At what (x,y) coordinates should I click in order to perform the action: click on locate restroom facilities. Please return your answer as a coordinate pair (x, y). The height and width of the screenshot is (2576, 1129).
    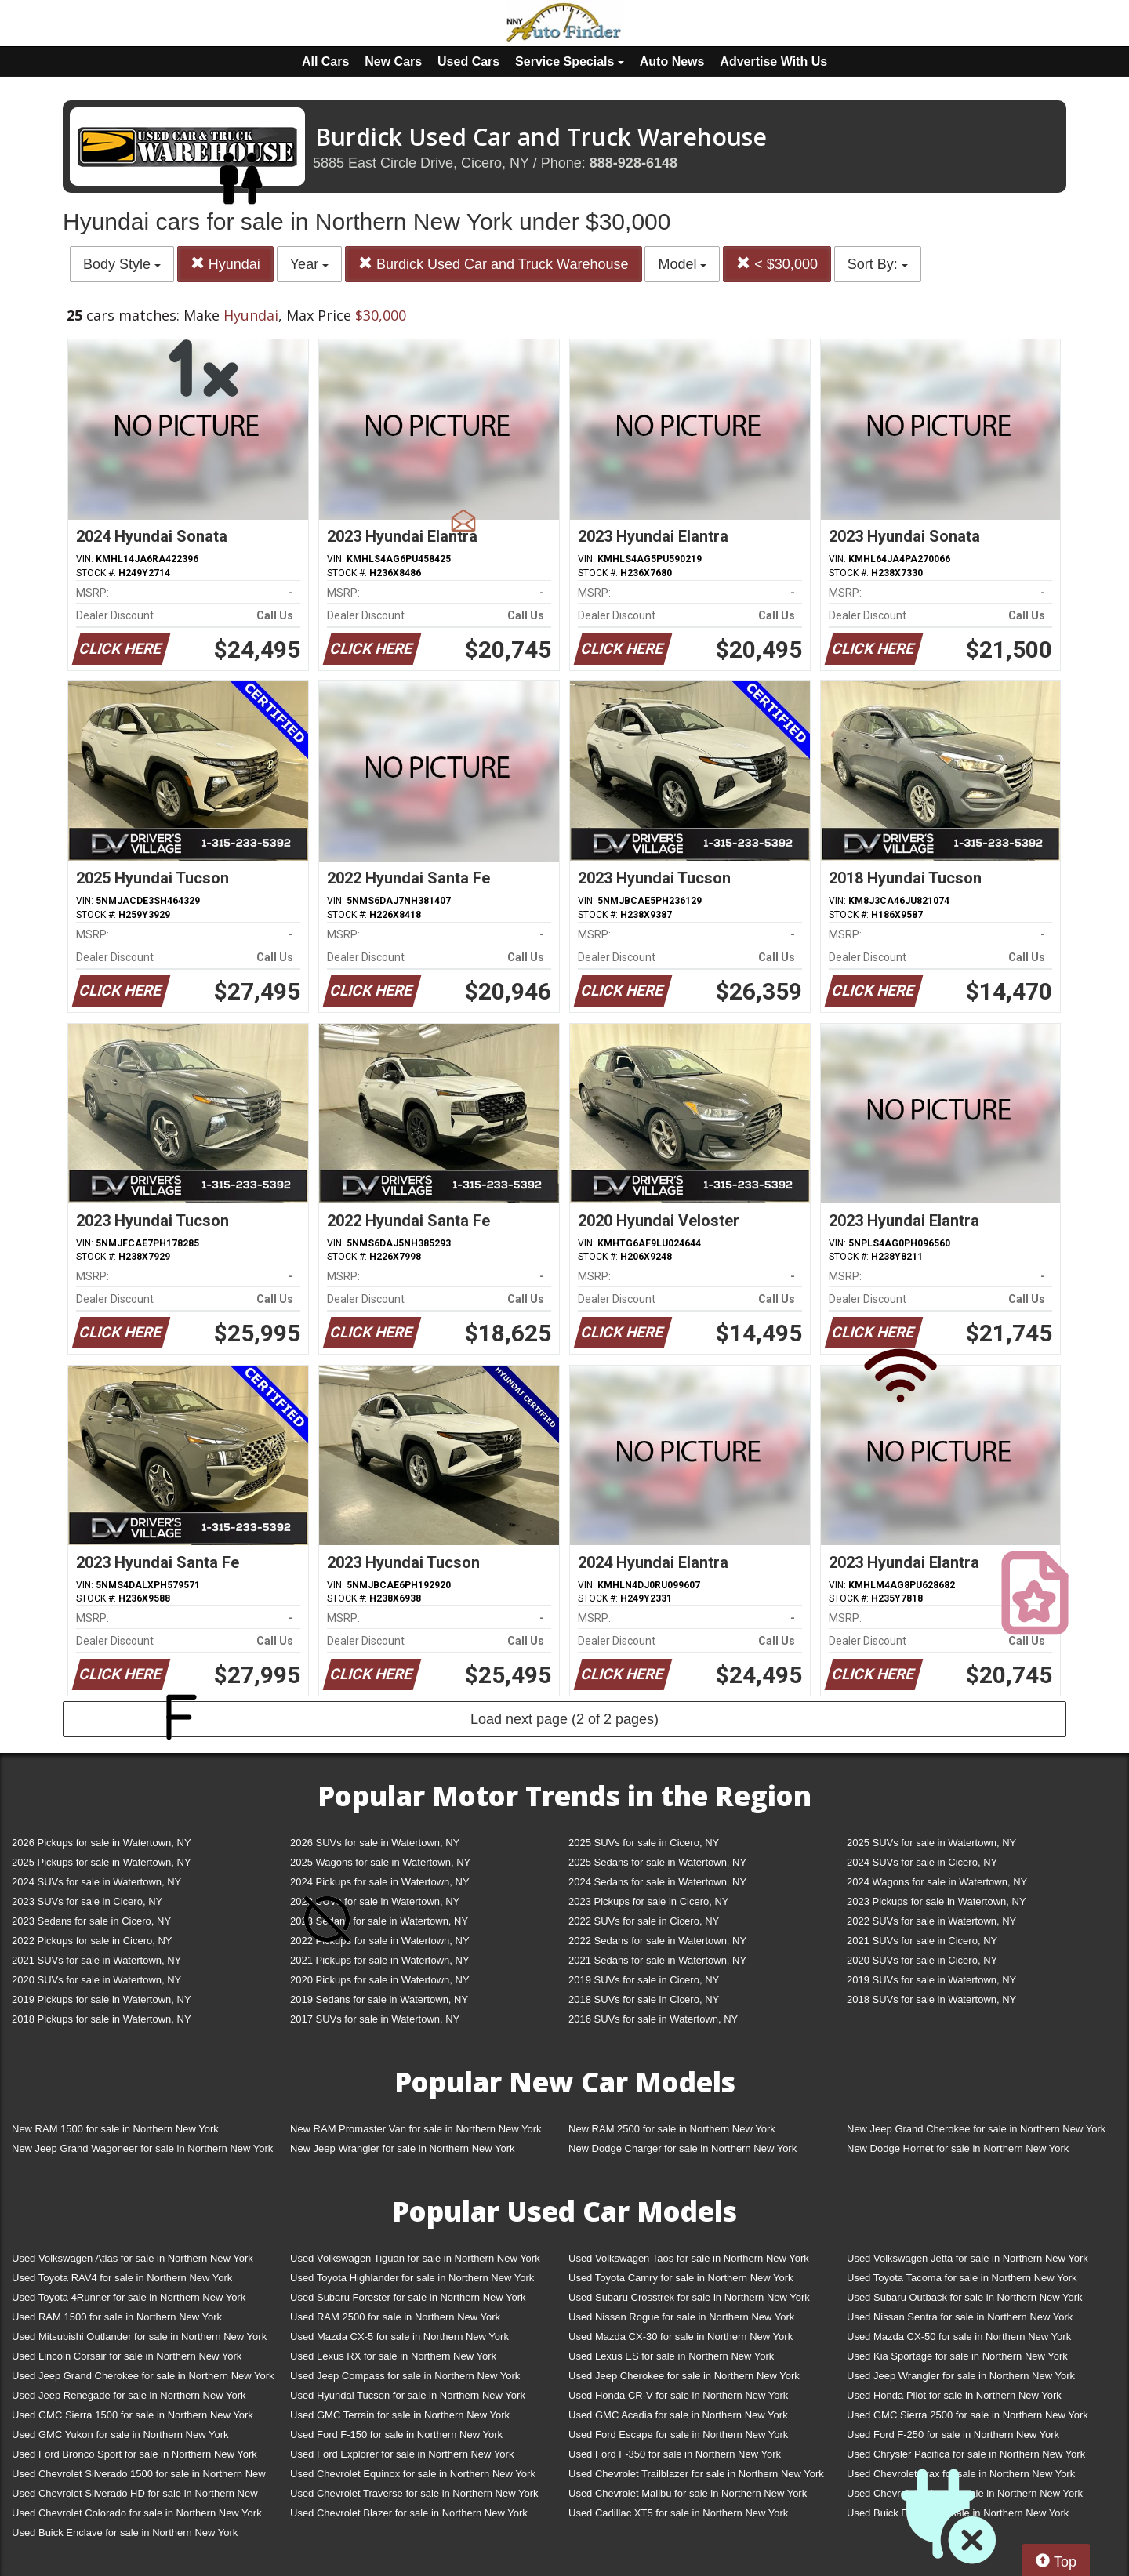
    Looking at the image, I should click on (240, 178).